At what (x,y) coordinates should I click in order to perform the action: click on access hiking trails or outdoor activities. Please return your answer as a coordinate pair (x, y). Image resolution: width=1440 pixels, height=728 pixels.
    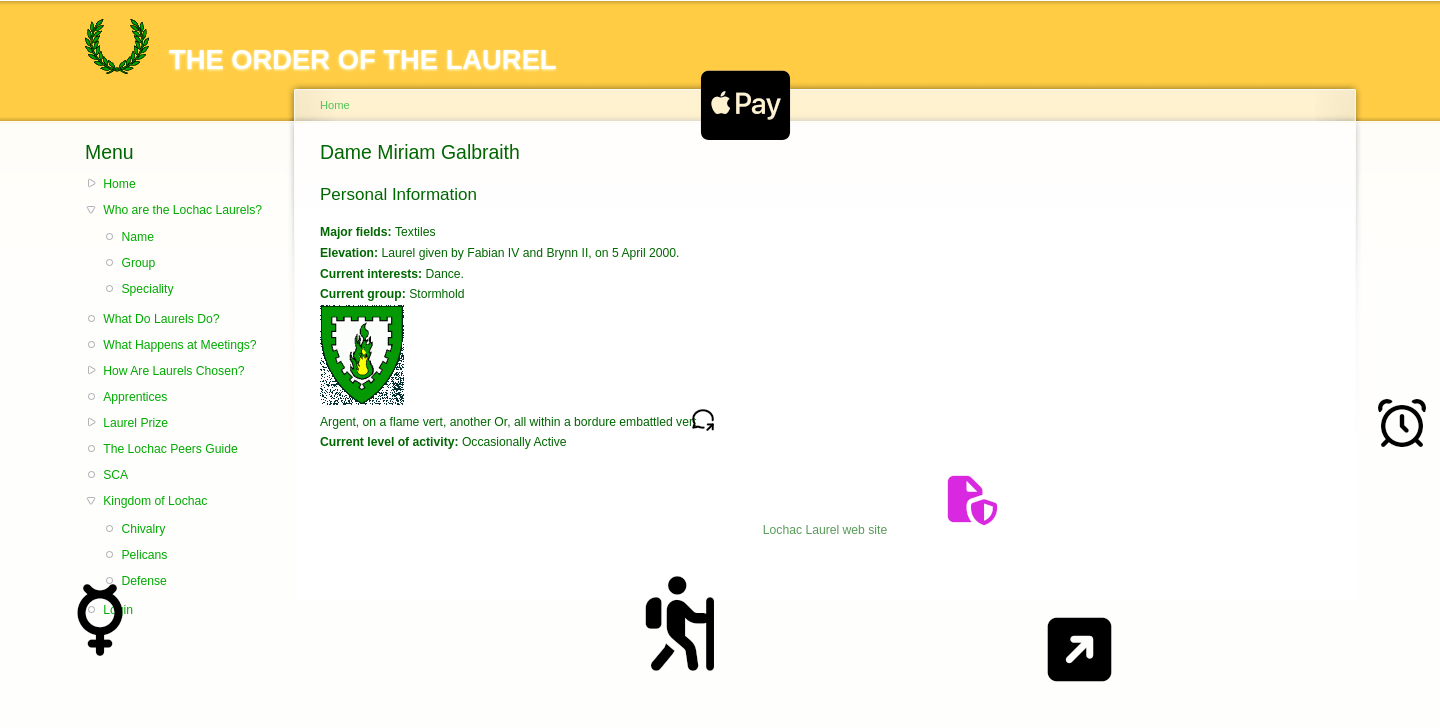
    Looking at the image, I should click on (682, 623).